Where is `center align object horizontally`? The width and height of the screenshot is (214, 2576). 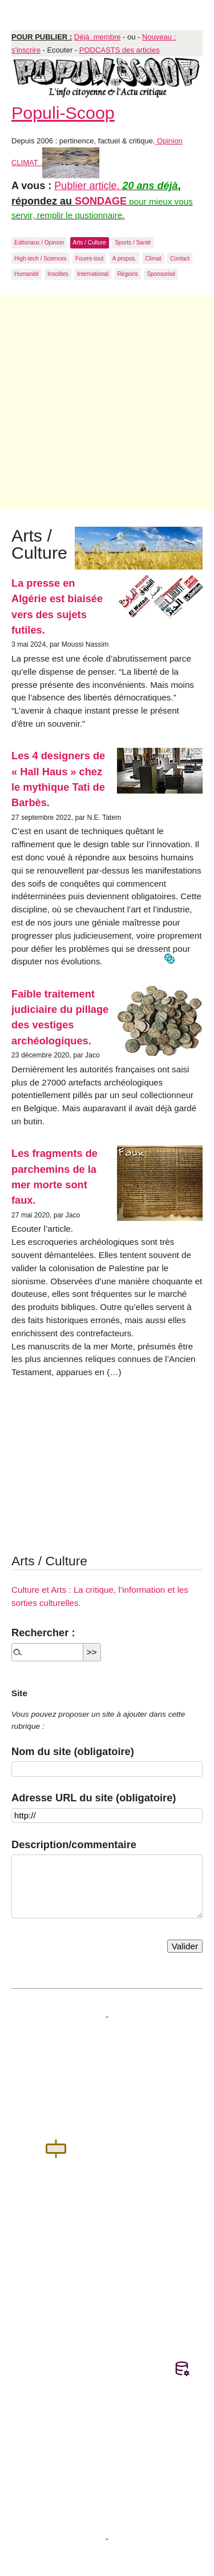
center align object horizontally is located at coordinates (56, 2149).